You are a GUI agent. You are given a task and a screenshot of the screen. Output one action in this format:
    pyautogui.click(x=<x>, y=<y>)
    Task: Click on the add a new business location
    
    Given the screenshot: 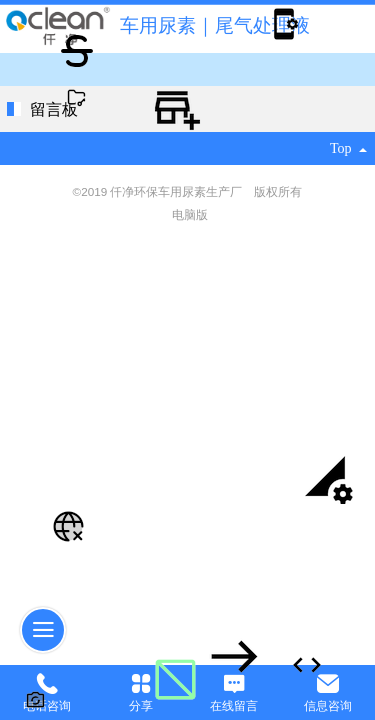 What is the action you would take?
    pyautogui.click(x=177, y=107)
    